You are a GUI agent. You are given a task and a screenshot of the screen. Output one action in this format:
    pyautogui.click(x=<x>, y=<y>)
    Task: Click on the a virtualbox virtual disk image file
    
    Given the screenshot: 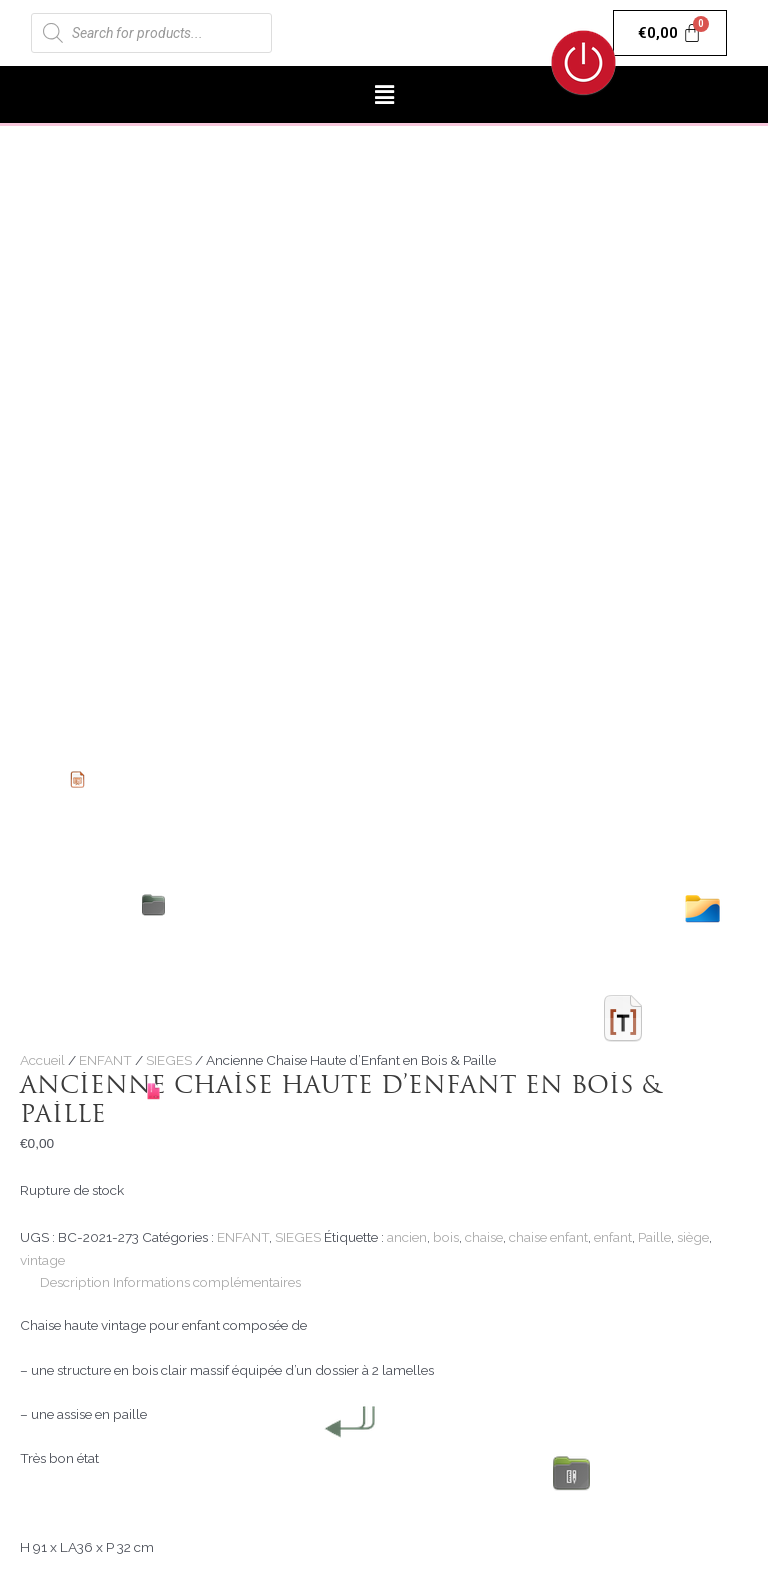 What is the action you would take?
    pyautogui.click(x=153, y=1091)
    